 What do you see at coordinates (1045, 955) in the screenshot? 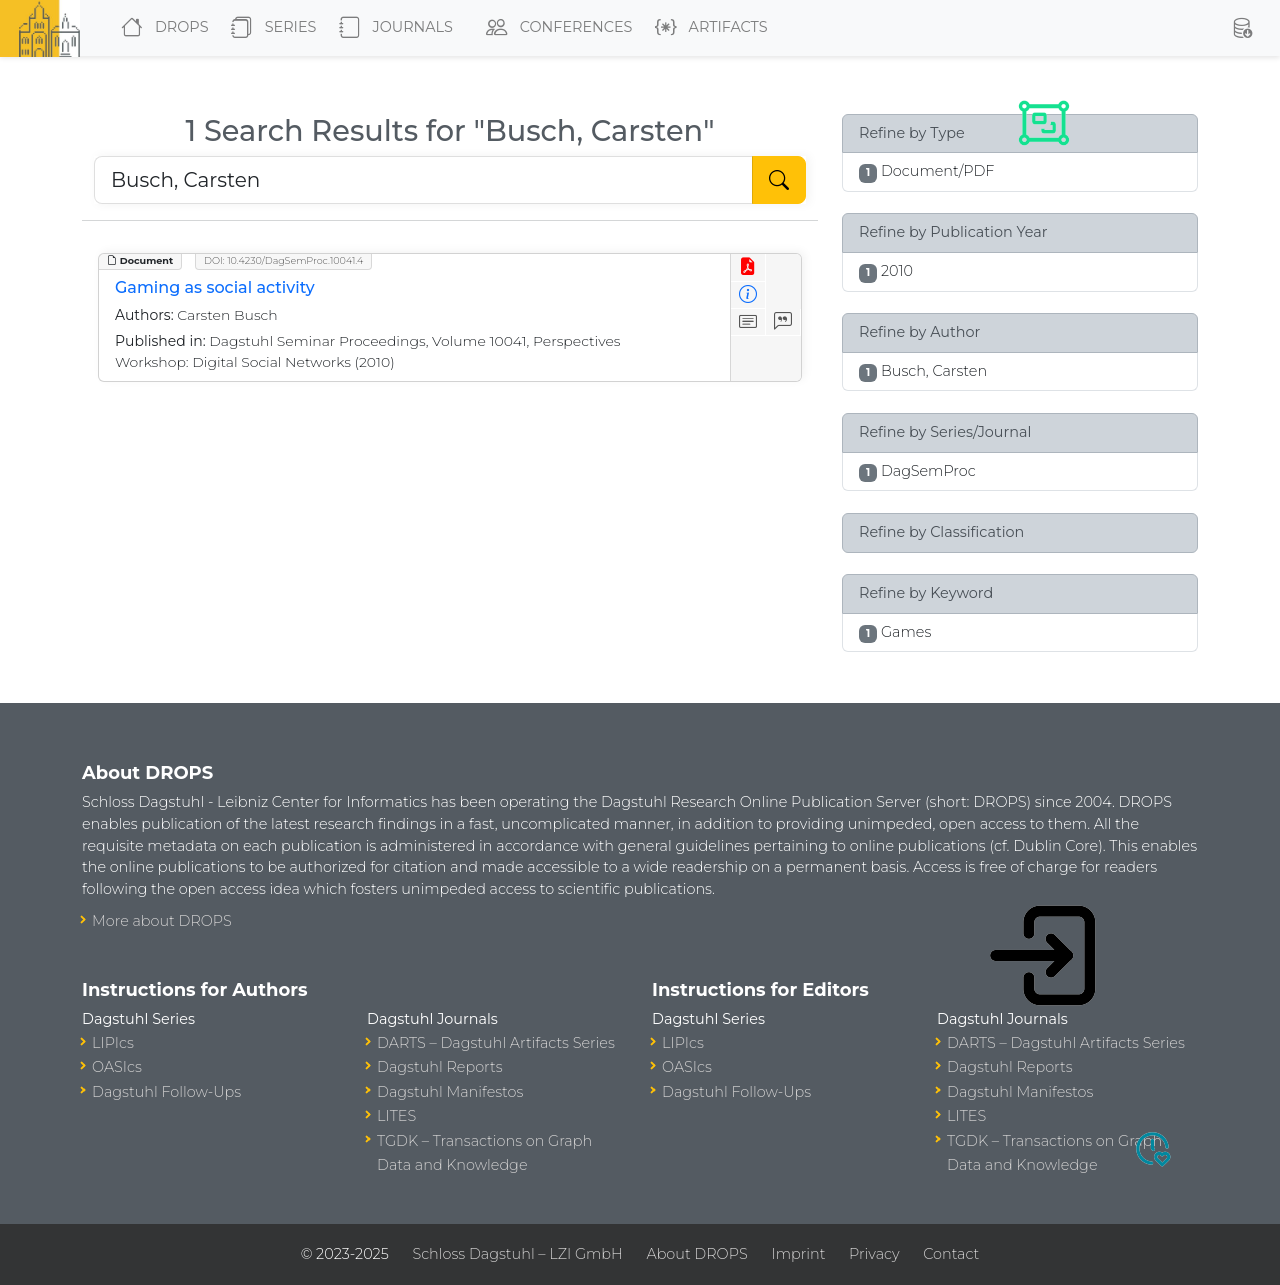
I see `log in to your account` at bounding box center [1045, 955].